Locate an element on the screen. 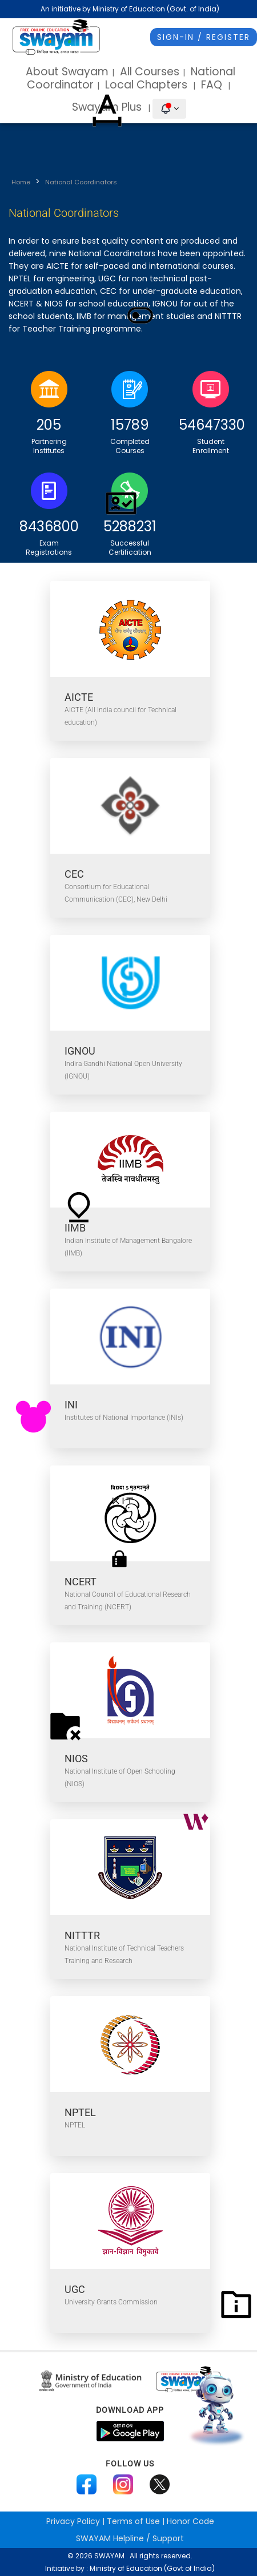 The height and width of the screenshot is (2576, 257). open the Wish shopping app is located at coordinates (196, 1822).